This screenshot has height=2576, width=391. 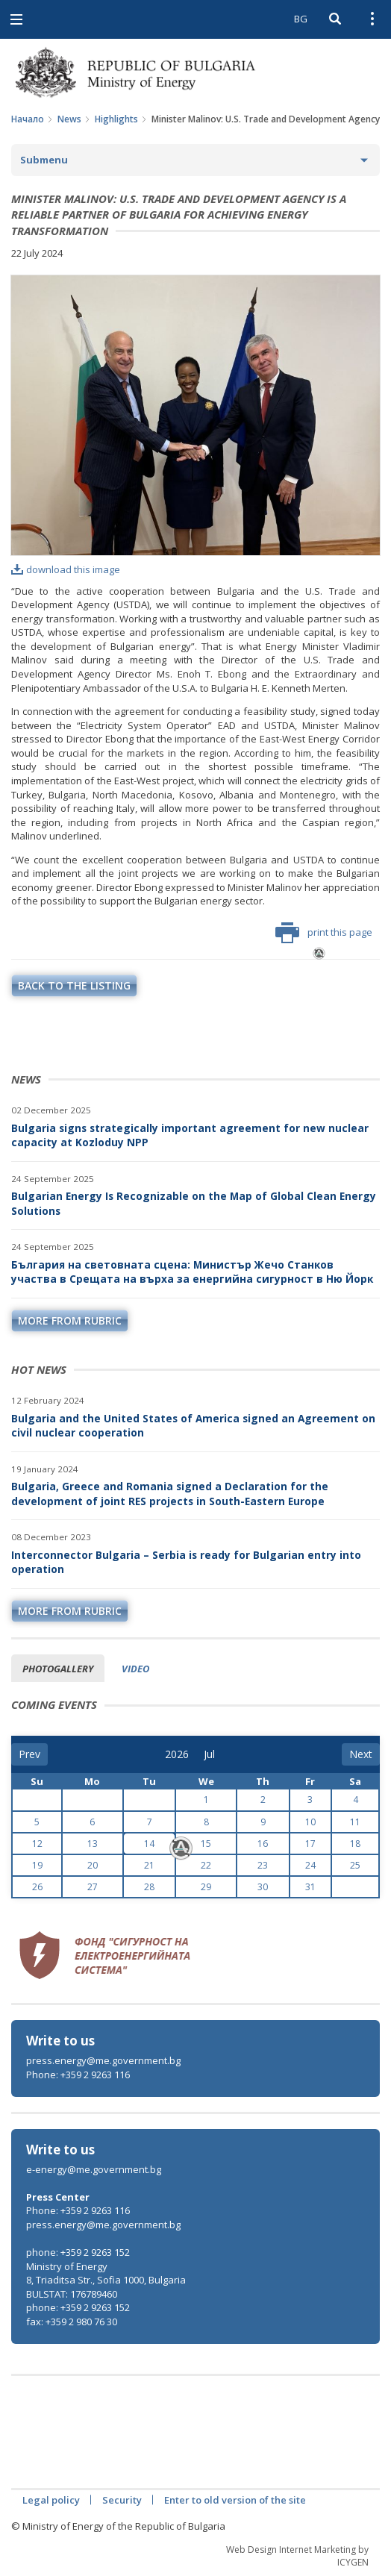 I want to click on check for available software updates, so click(x=319, y=953).